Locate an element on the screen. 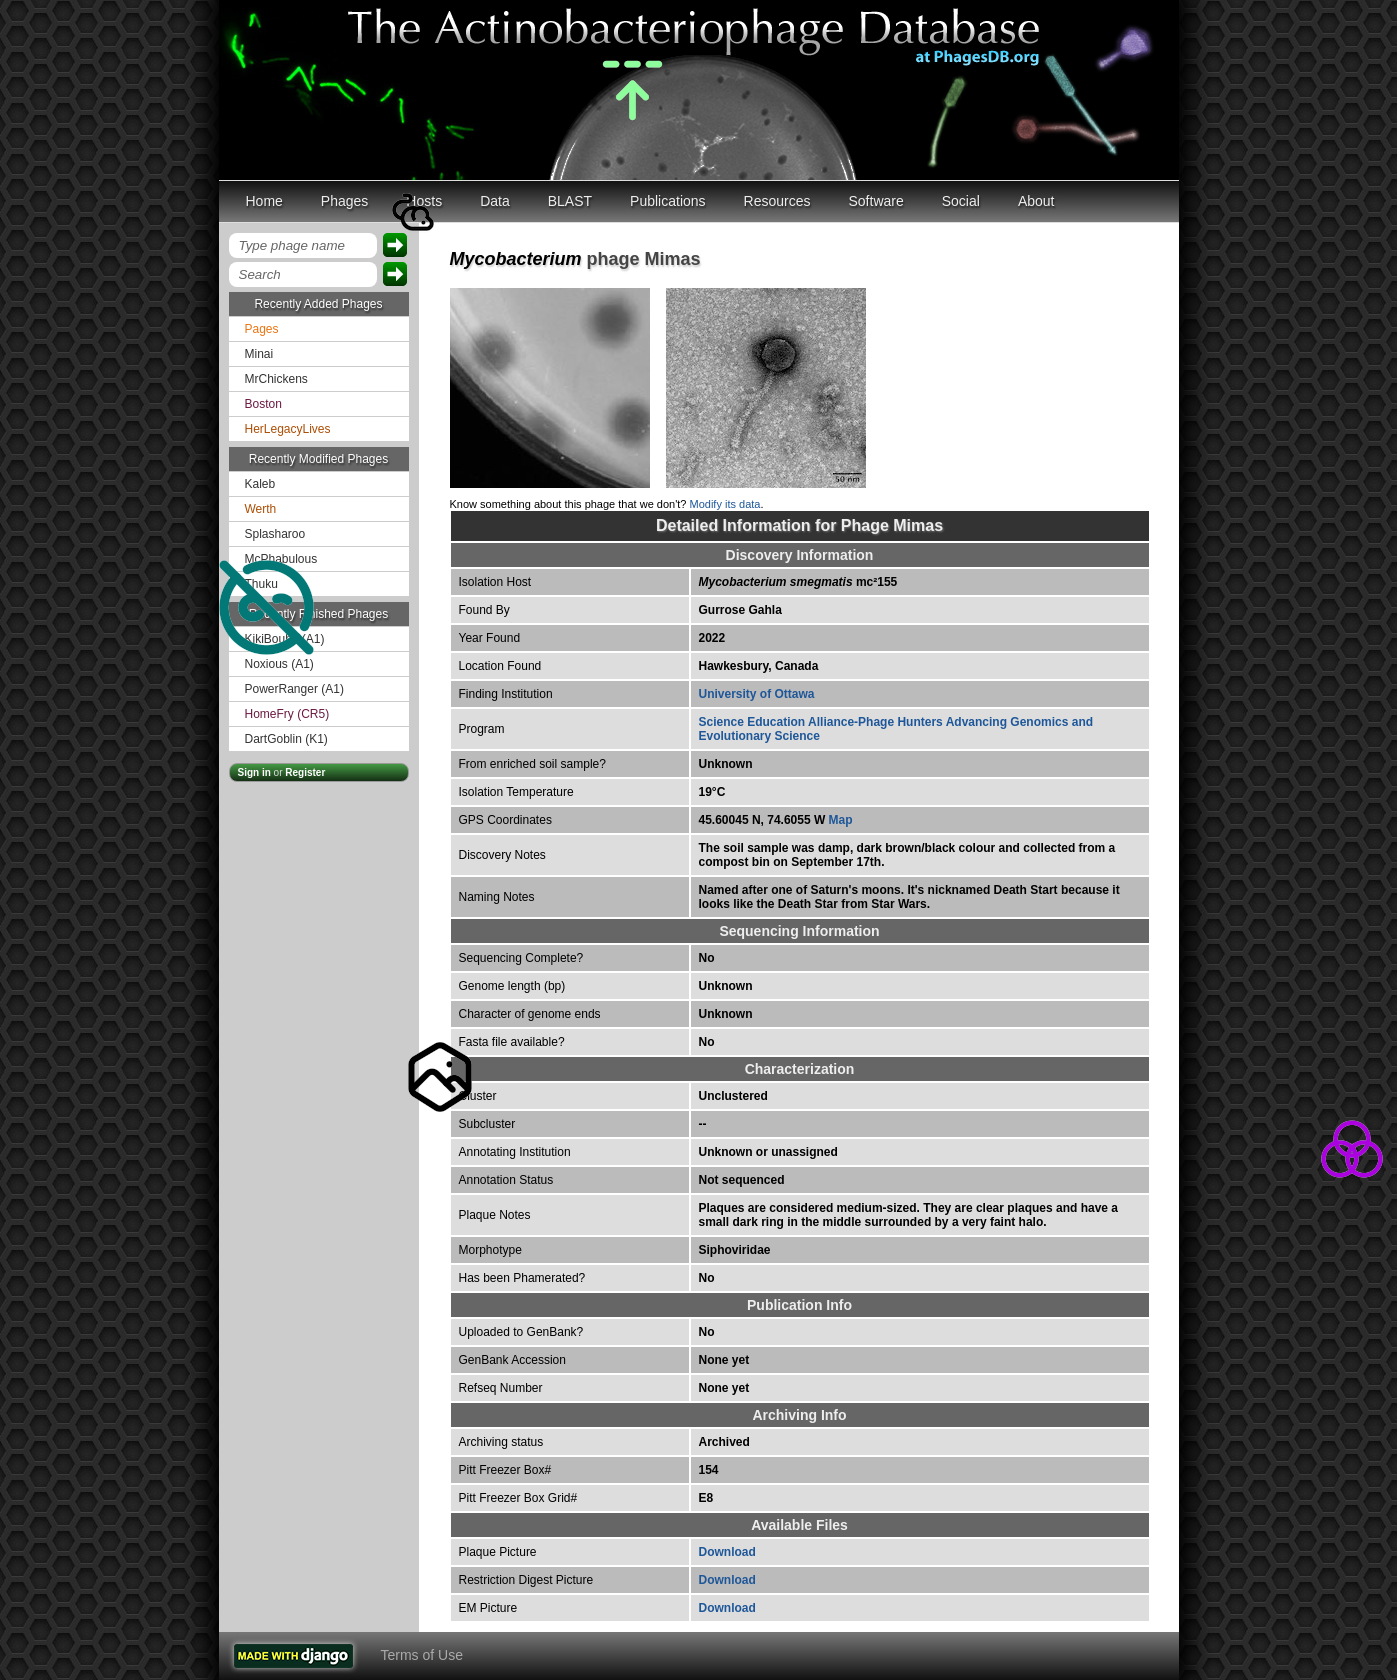 The image size is (1397, 1680). request pest control services for rodents is located at coordinates (413, 212).